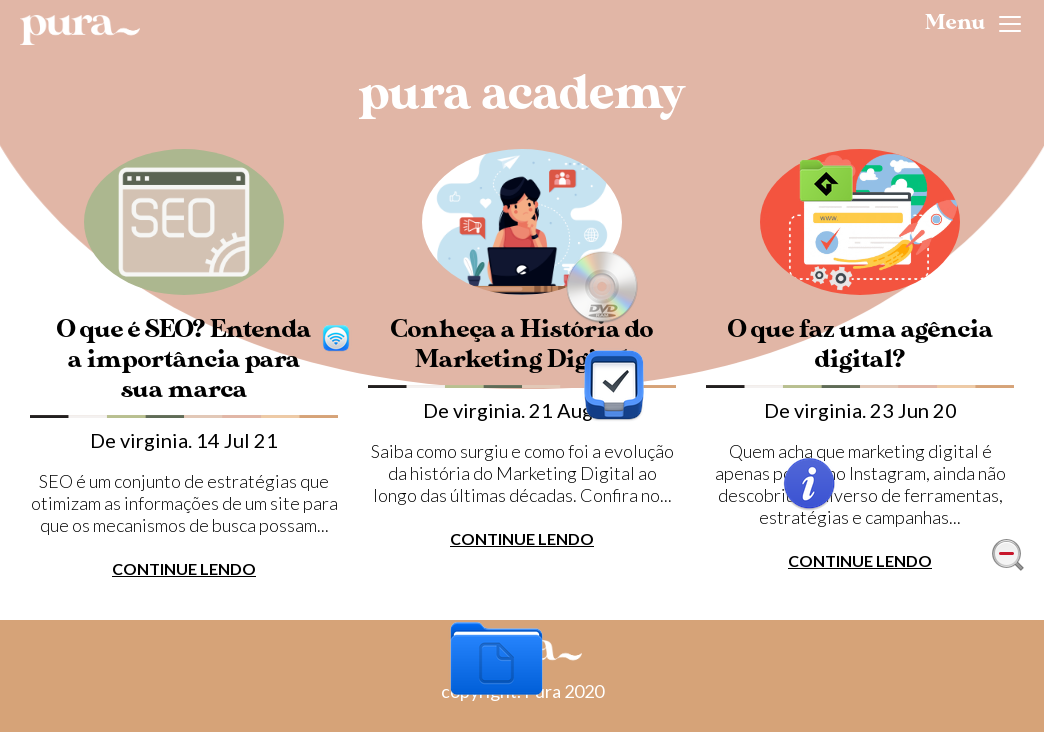  What do you see at coordinates (336, 338) in the screenshot?
I see `open AirPort Utility to manage wireless network settings` at bounding box center [336, 338].